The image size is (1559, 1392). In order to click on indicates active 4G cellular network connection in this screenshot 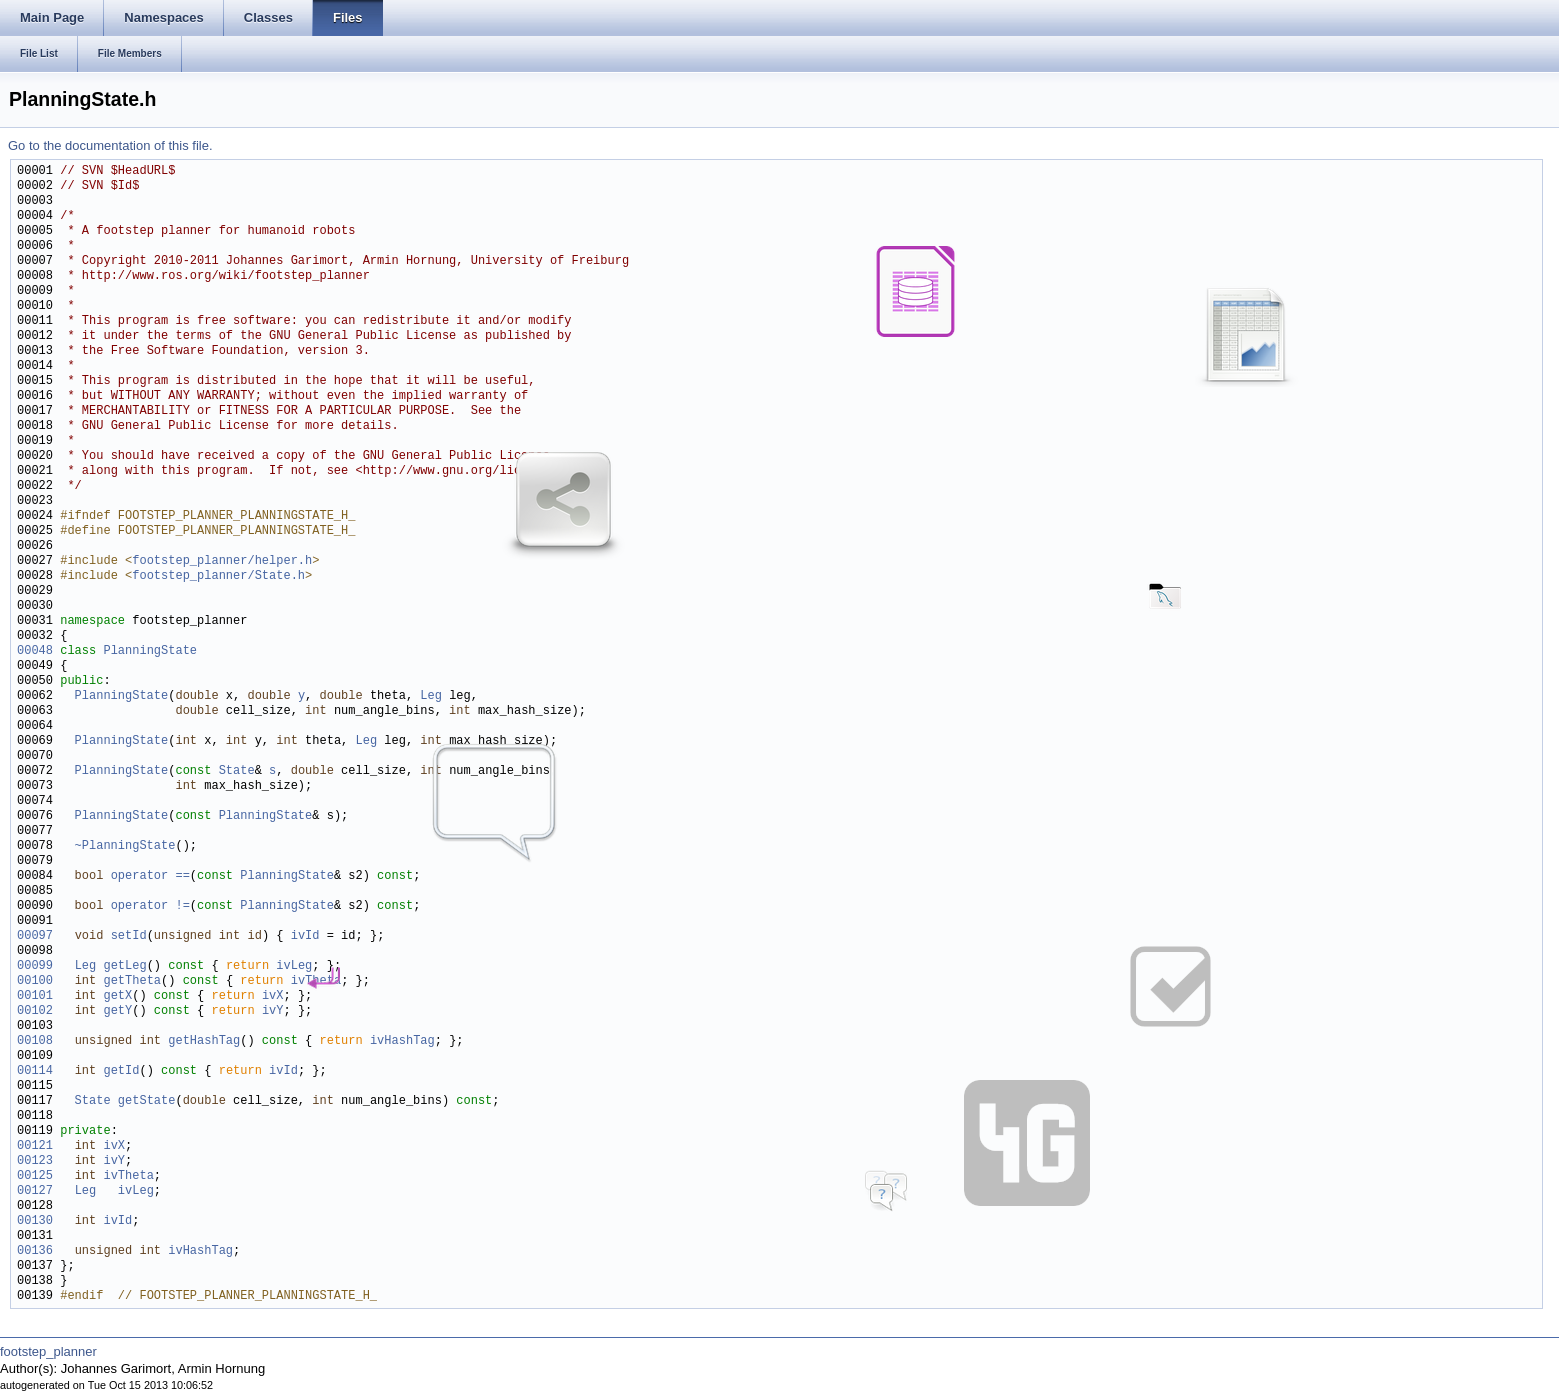, I will do `click(1027, 1143)`.